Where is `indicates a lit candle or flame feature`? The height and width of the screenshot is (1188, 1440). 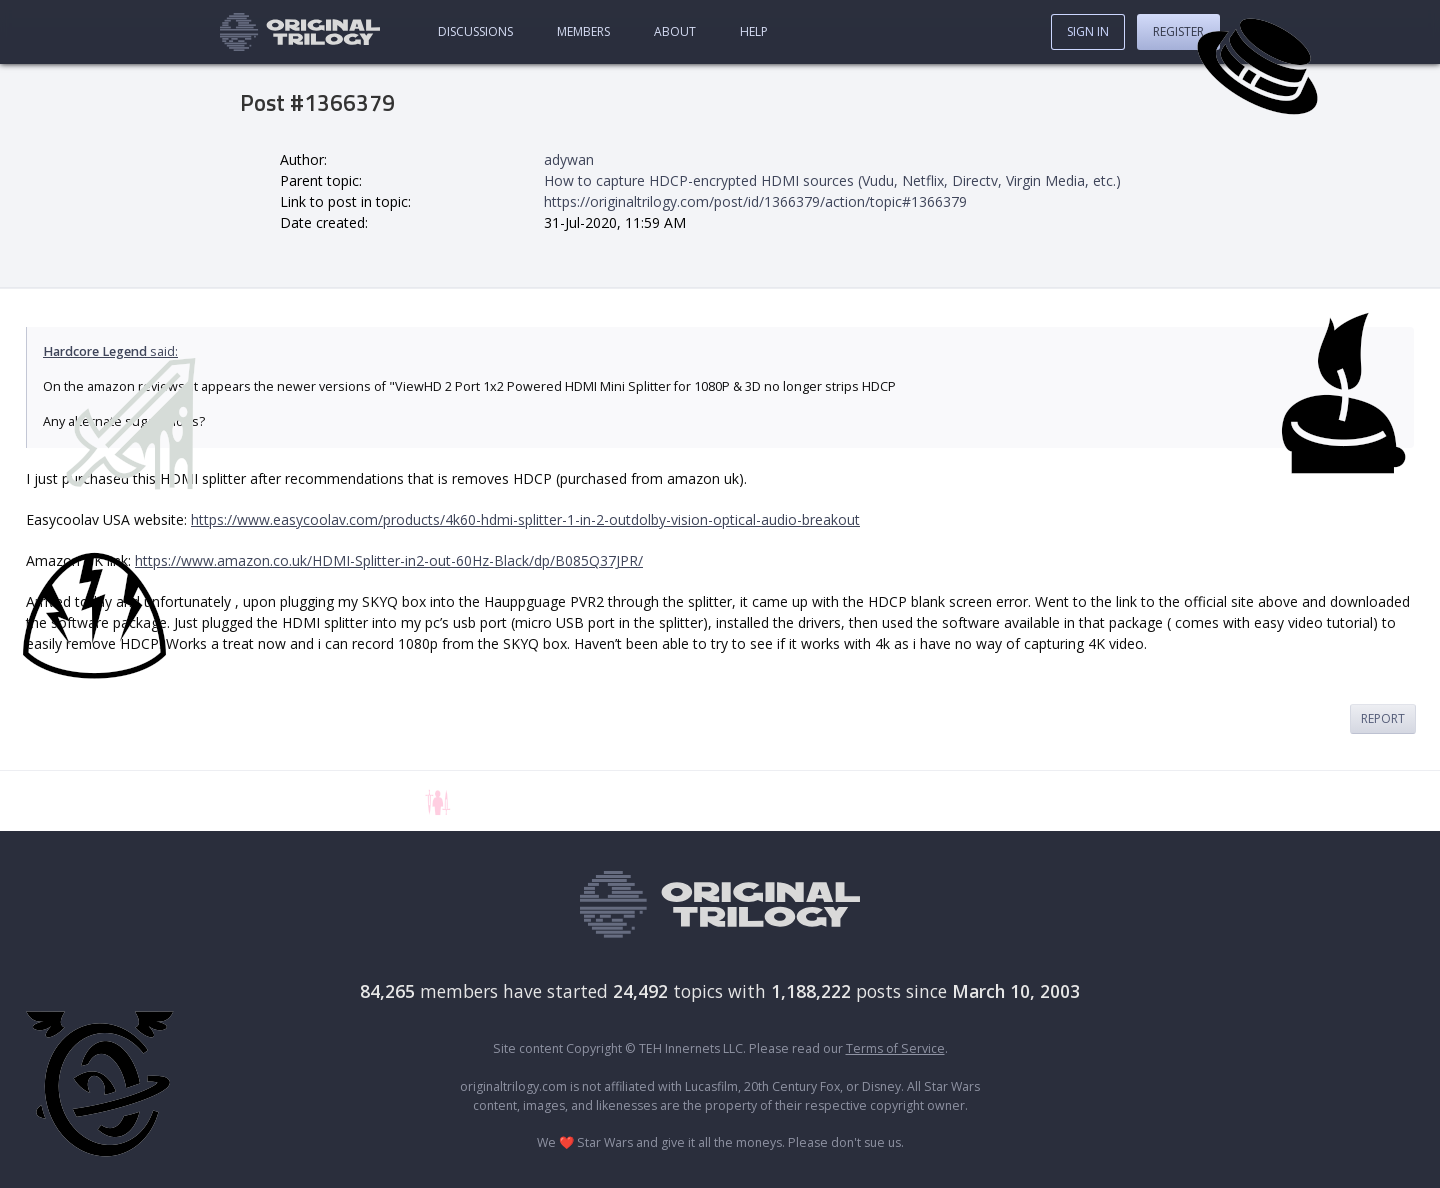
indicates a lit candle or flame feature is located at coordinates (1342, 394).